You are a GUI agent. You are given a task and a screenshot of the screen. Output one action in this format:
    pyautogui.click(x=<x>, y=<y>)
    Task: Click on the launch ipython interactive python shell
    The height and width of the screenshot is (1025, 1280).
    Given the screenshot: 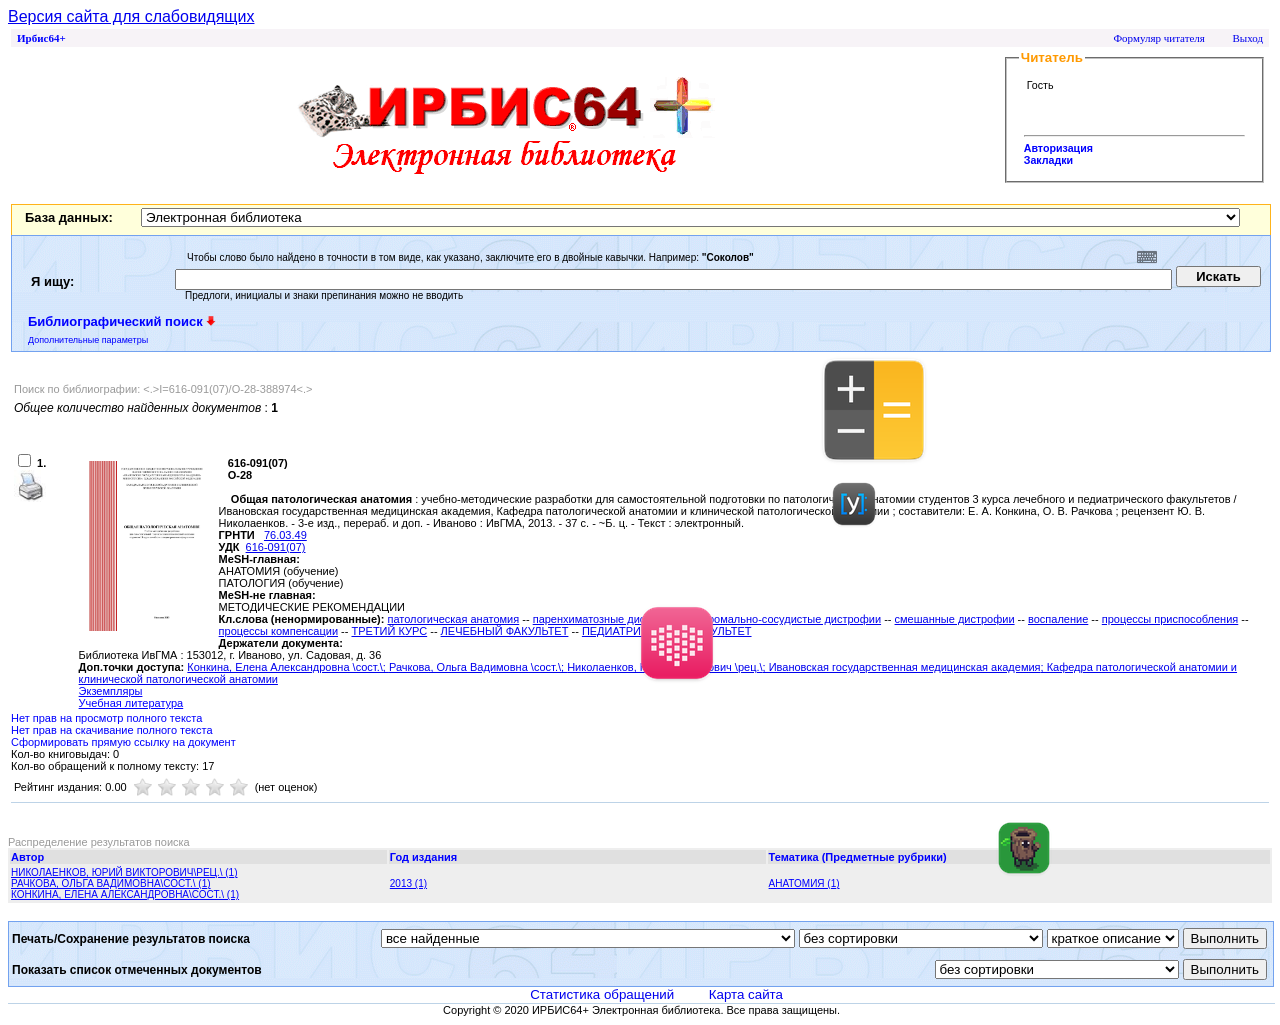 What is the action you would take?
    pyautogui.click(x=854, y=504)
    